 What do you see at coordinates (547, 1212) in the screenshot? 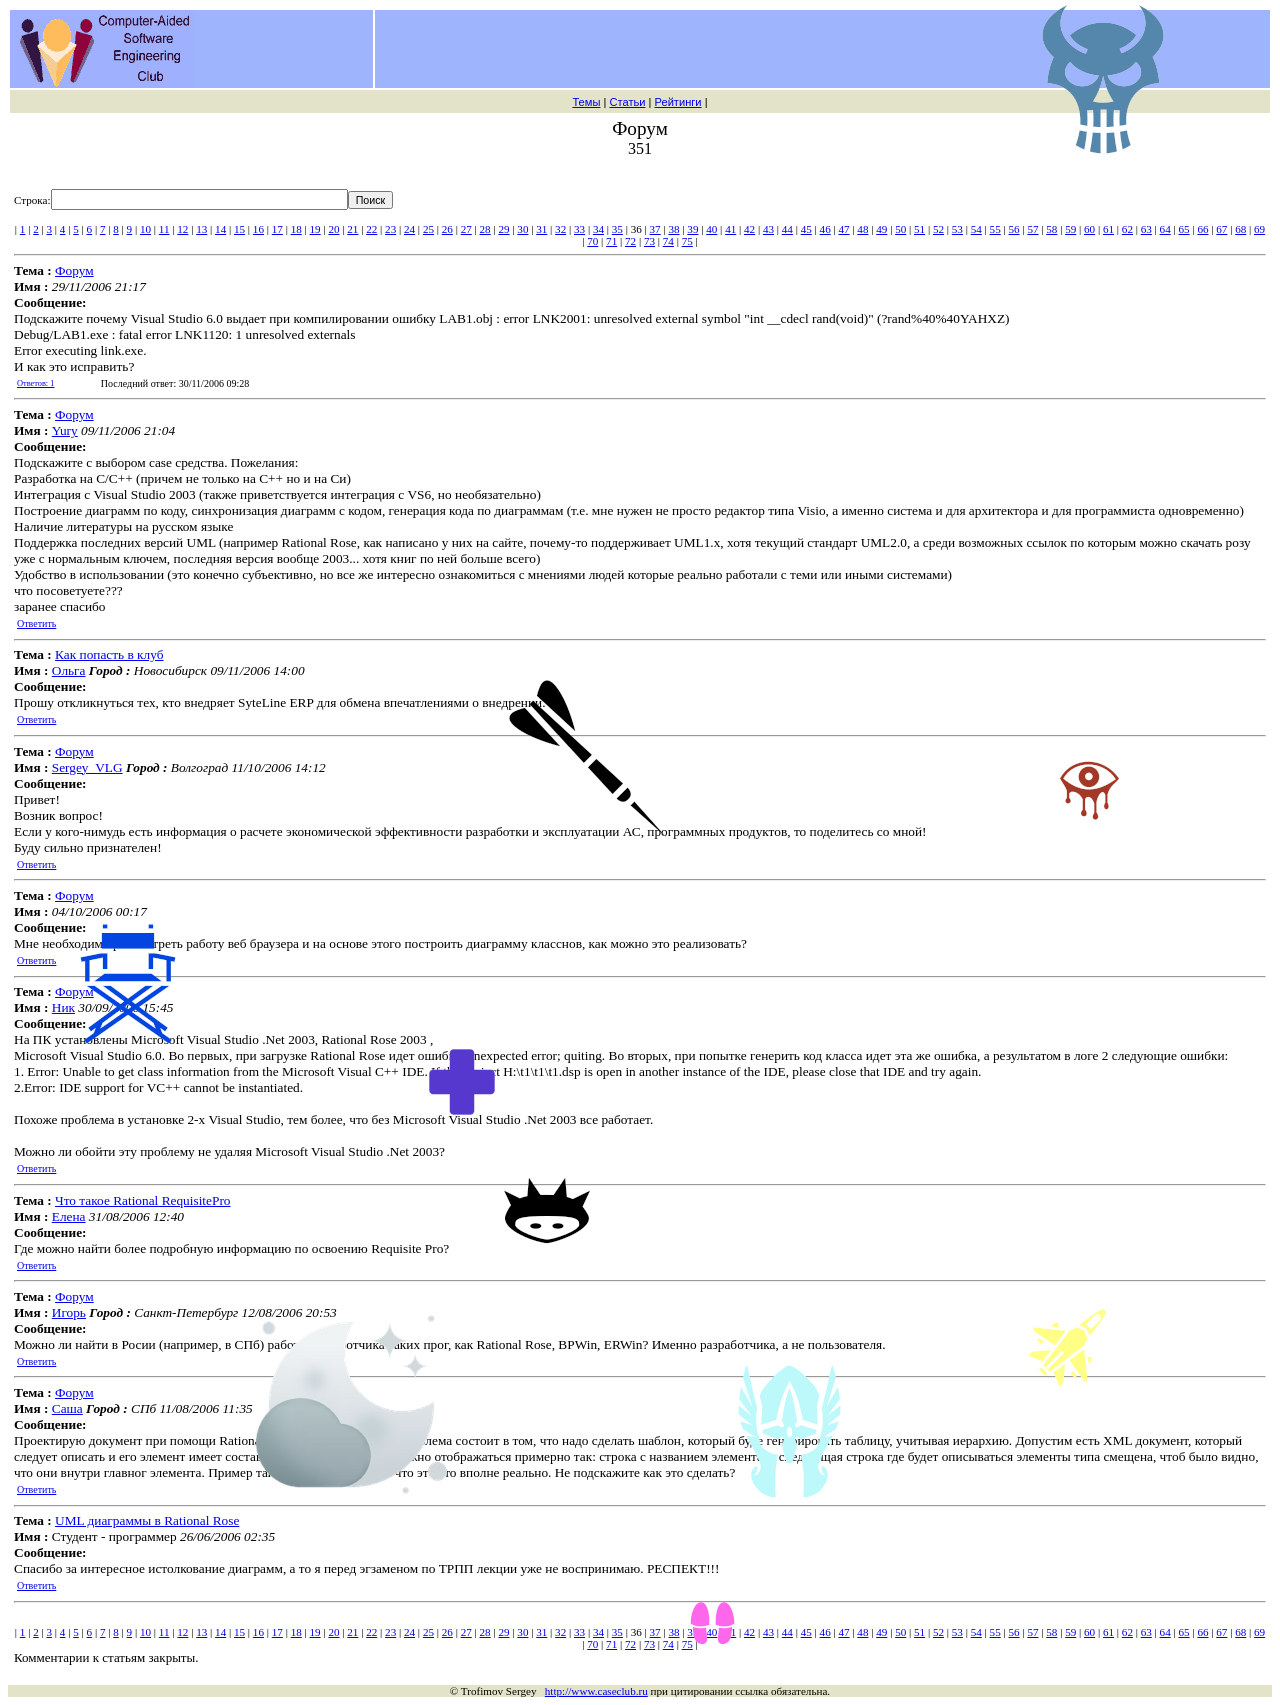
I see `activate defense or shield ability` at bounding box center [547, 1212].